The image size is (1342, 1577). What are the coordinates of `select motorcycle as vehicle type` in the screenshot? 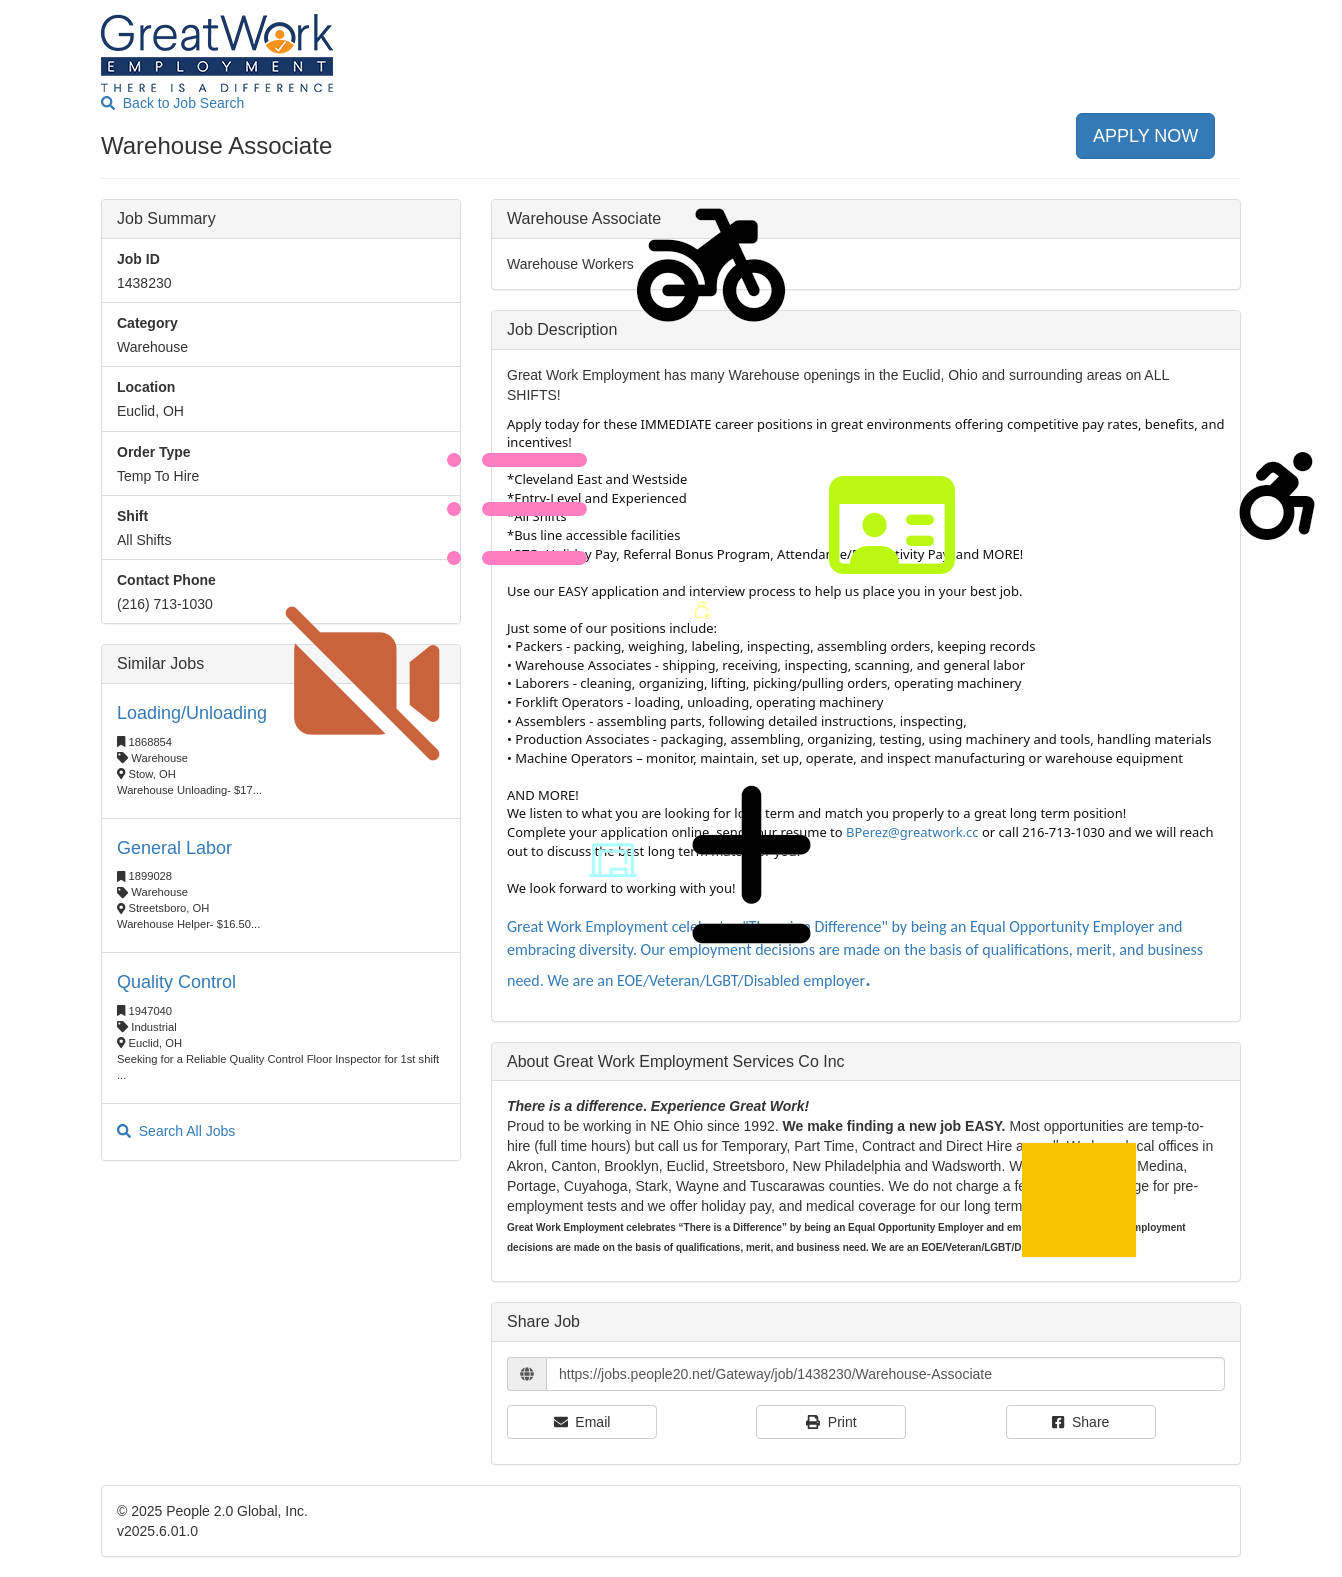 It's located at (711, 267).